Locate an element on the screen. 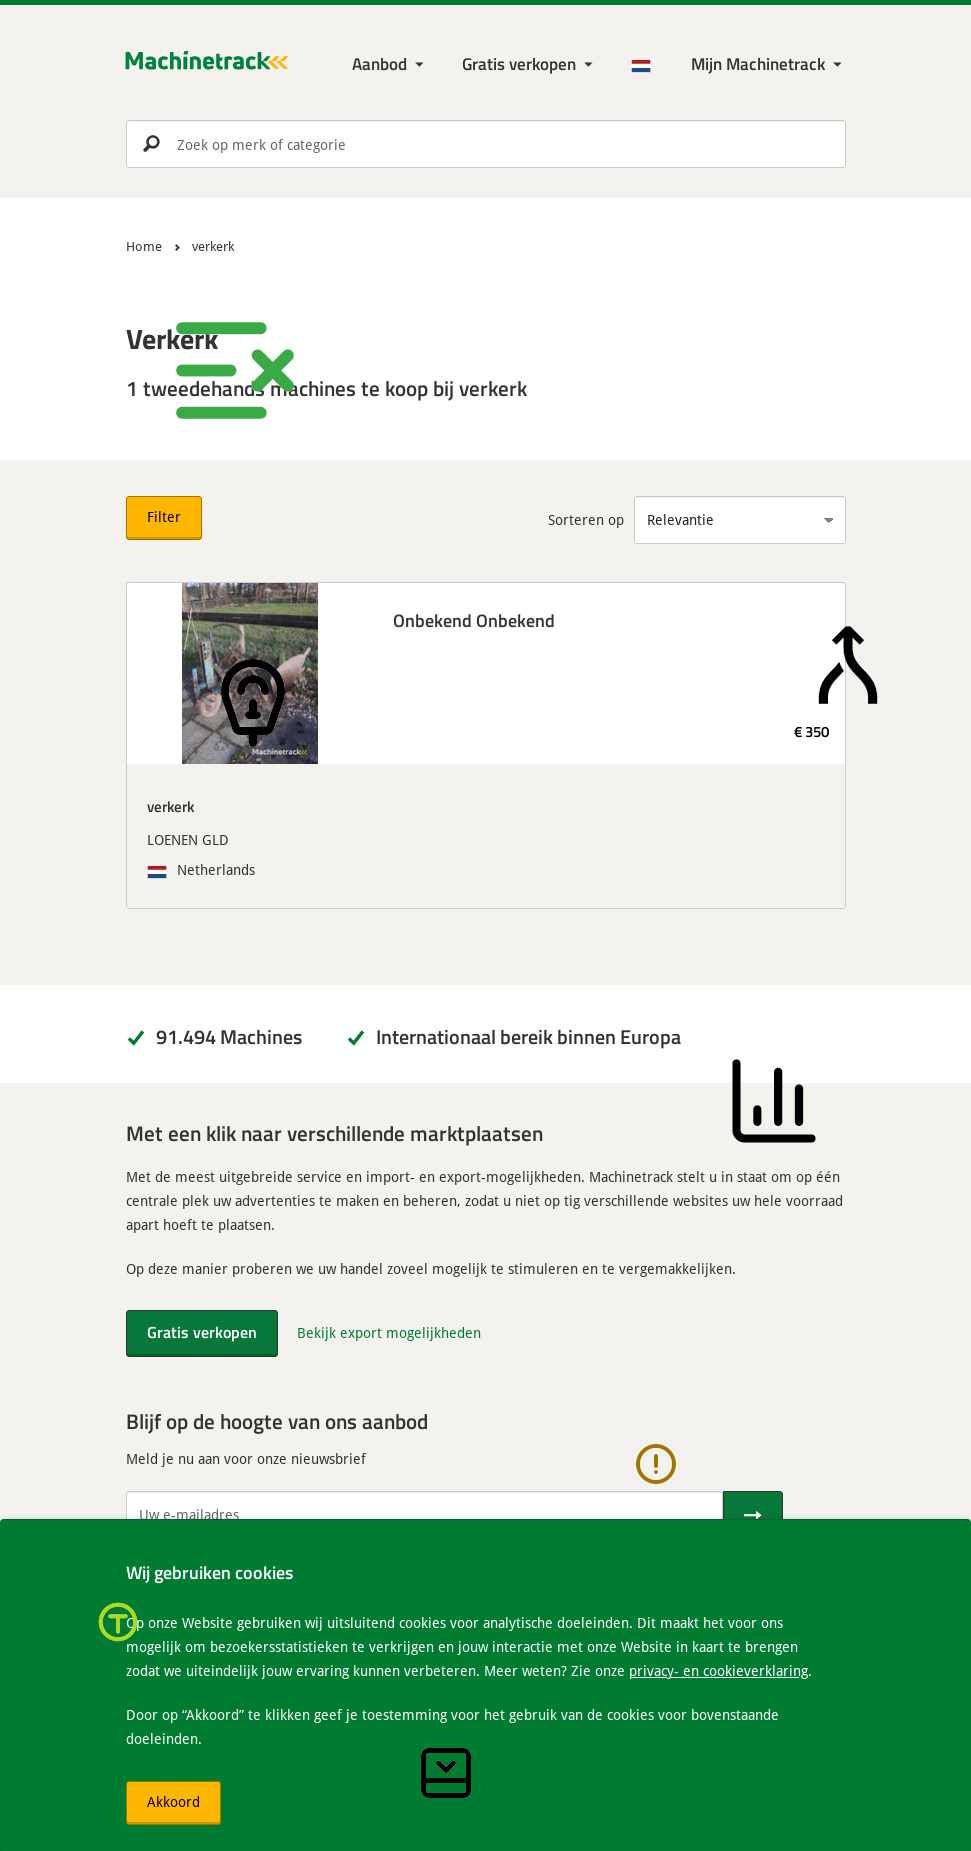 This screenshot has height=1851, width=971. view analytics or statistics is located at coordinates (774, 1101).